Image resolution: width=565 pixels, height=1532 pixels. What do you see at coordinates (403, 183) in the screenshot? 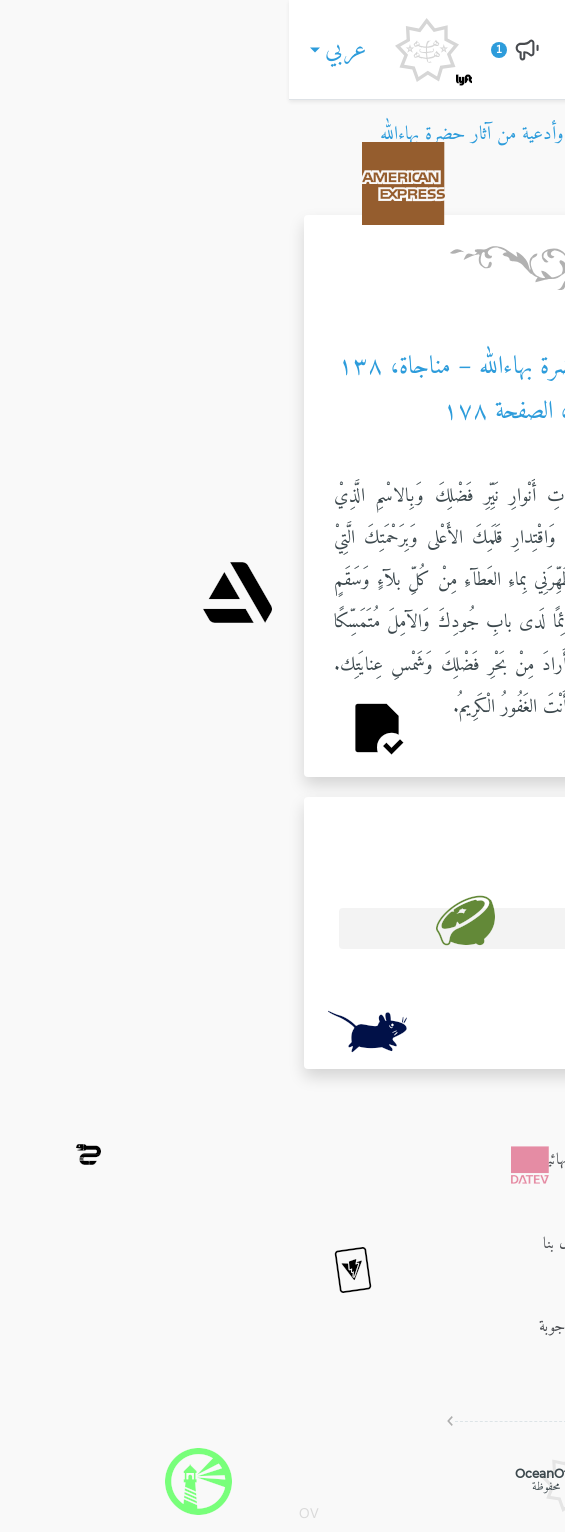
I see `pay with American Express` at bounding box center [403, 183].